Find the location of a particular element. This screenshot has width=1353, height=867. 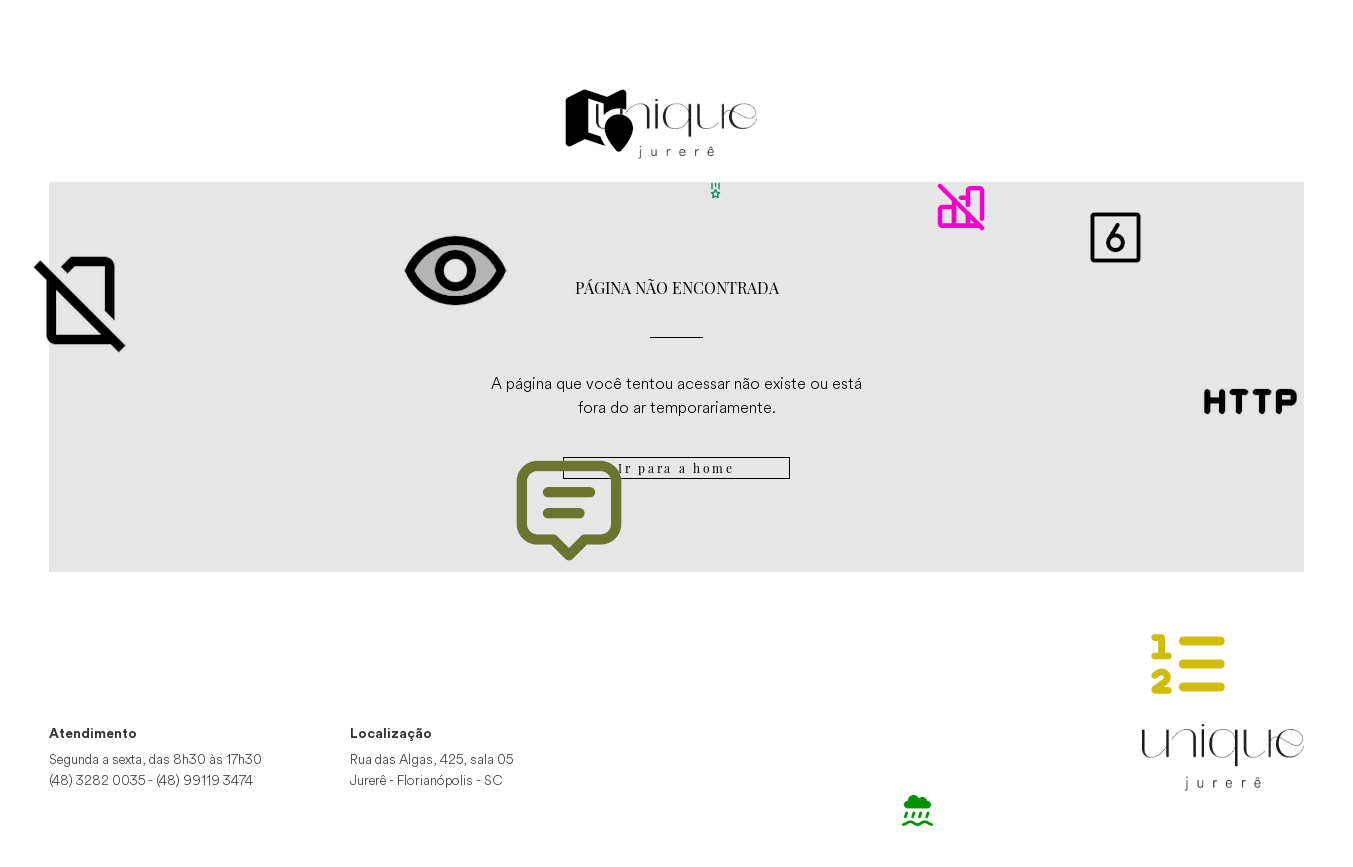

create a numbered list is located at coordinates (1188, 664).